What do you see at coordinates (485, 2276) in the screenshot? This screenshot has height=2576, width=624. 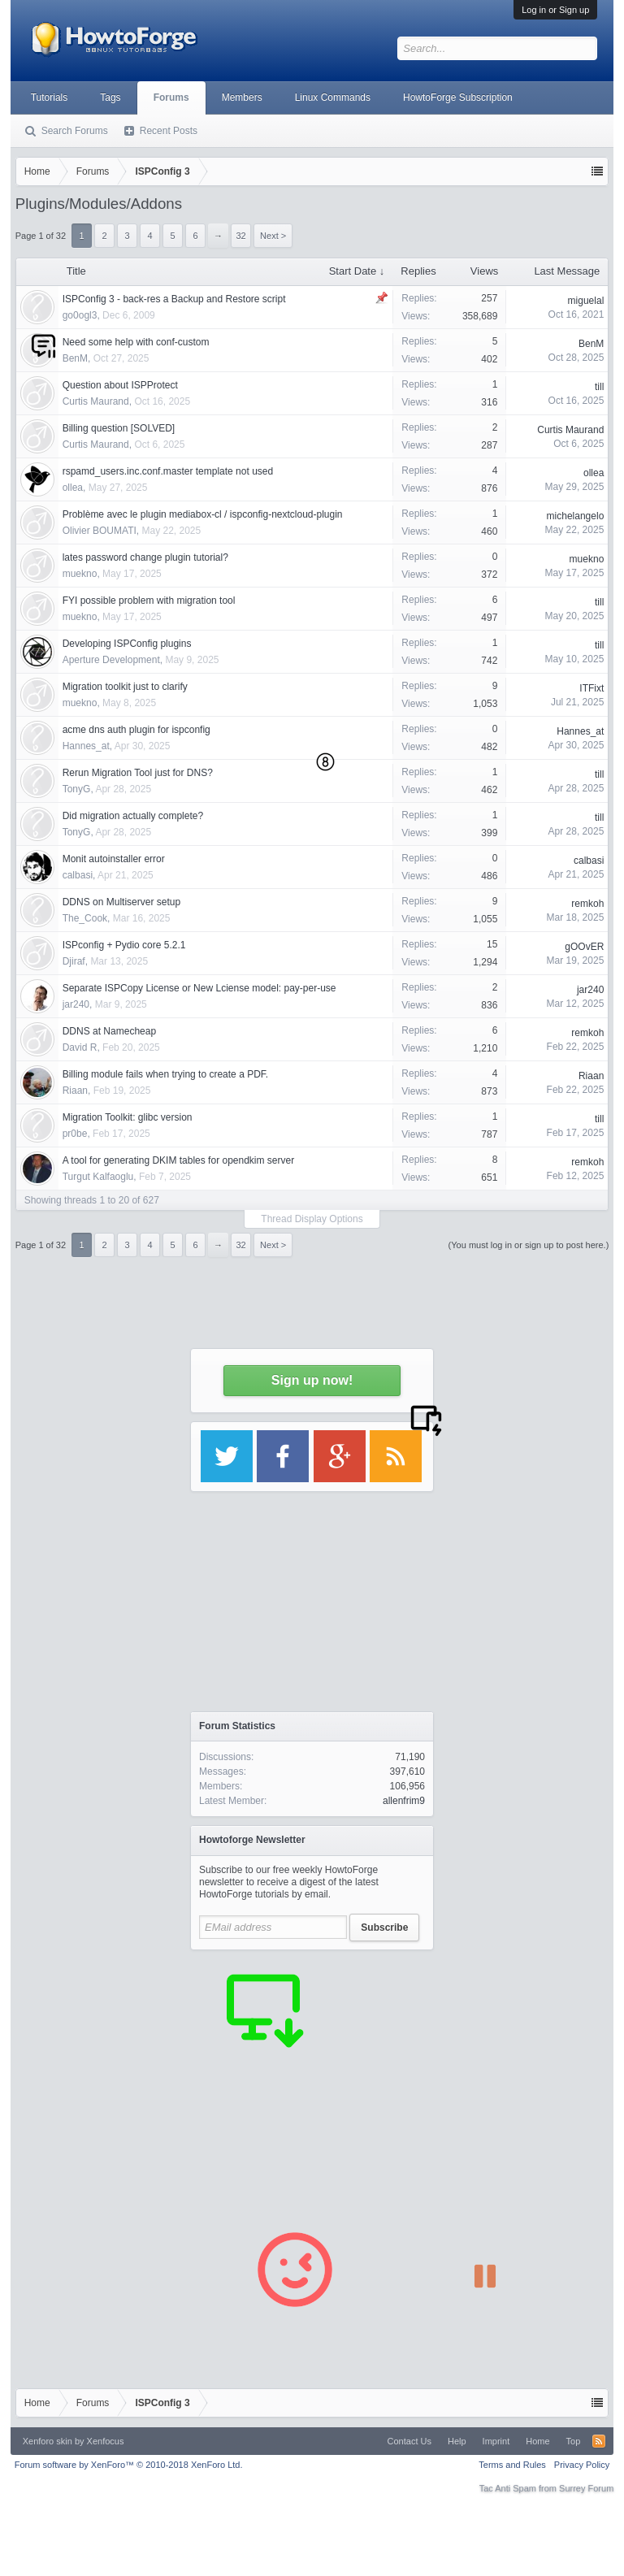 I see `pause media playback` at bounding box center [485, 2276].